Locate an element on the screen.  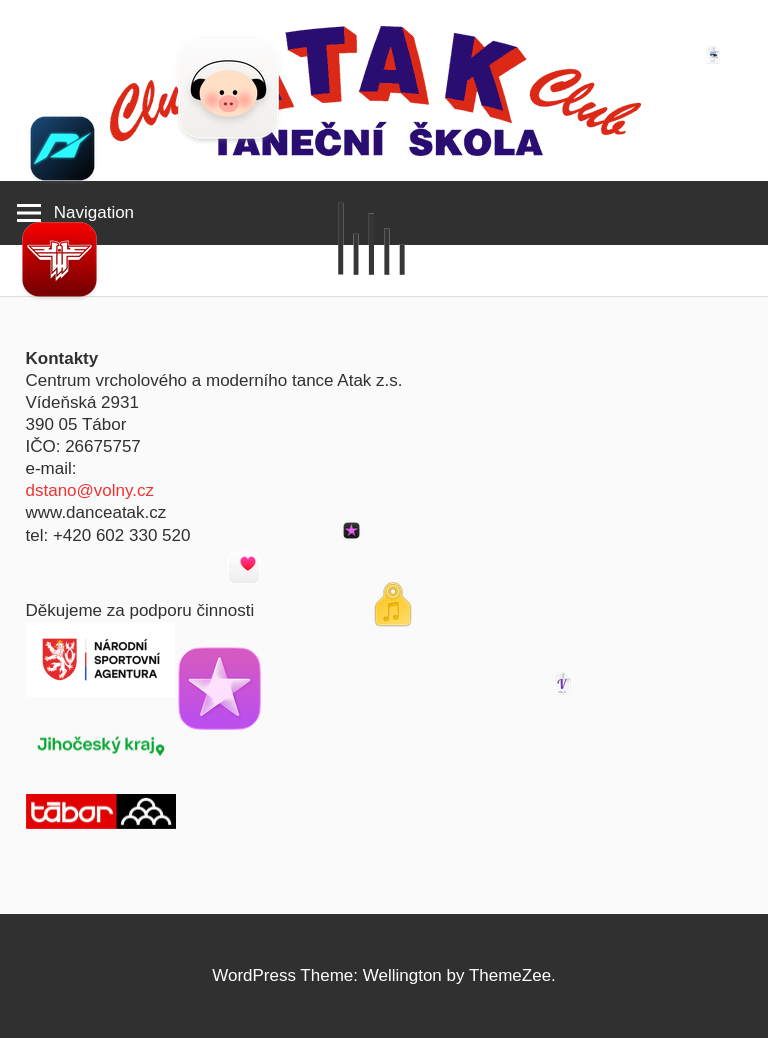
open EarTag music tagging application is located at coordinates (393, 604).